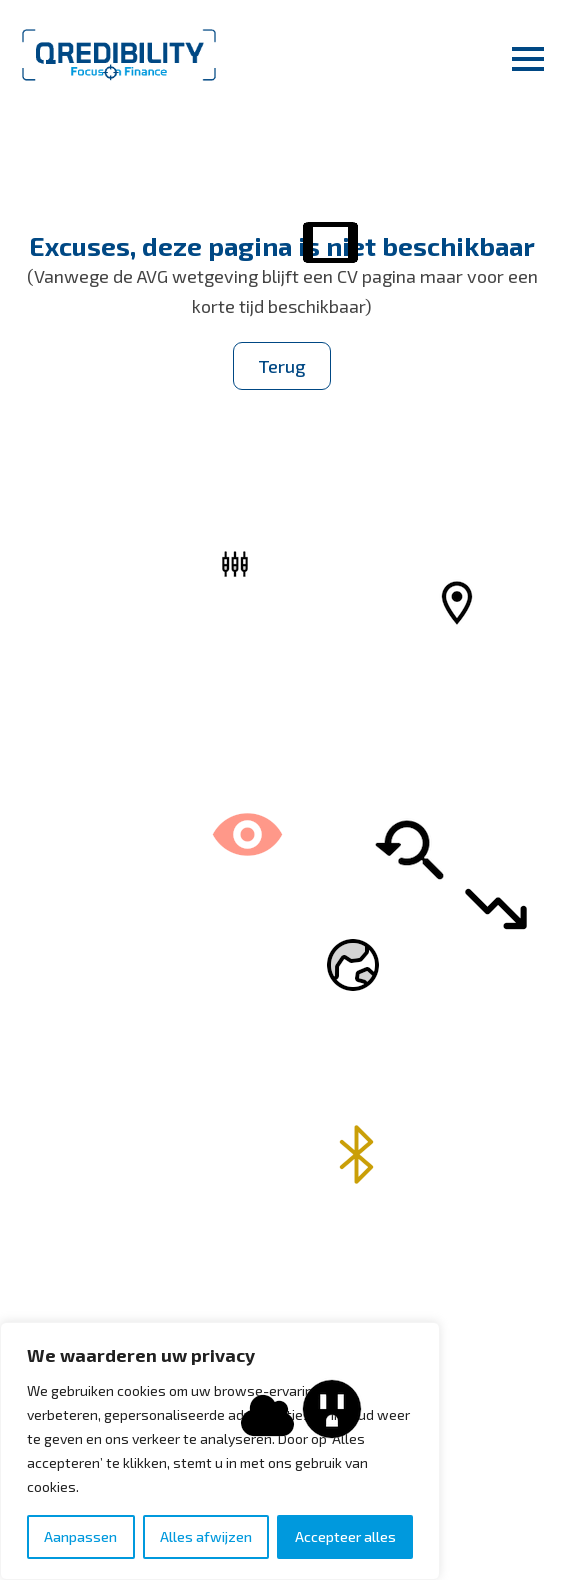 The height and width of the screenshot is (1580, 564). I want to click on indicates a declining trend or decrease in value, so click(496, 909).